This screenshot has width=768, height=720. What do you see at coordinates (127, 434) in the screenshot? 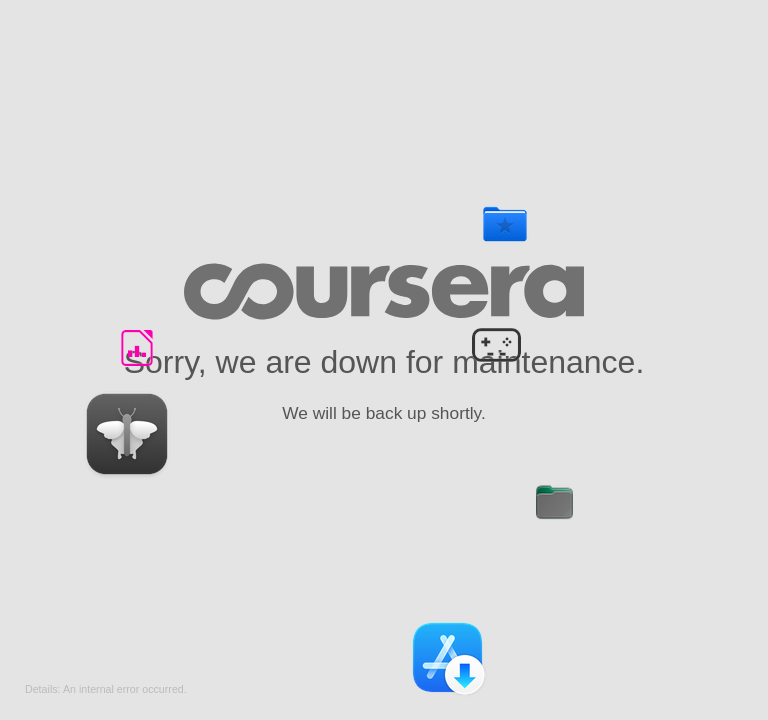
I see `open qmmp audio player` at bounding box center [127, 434].